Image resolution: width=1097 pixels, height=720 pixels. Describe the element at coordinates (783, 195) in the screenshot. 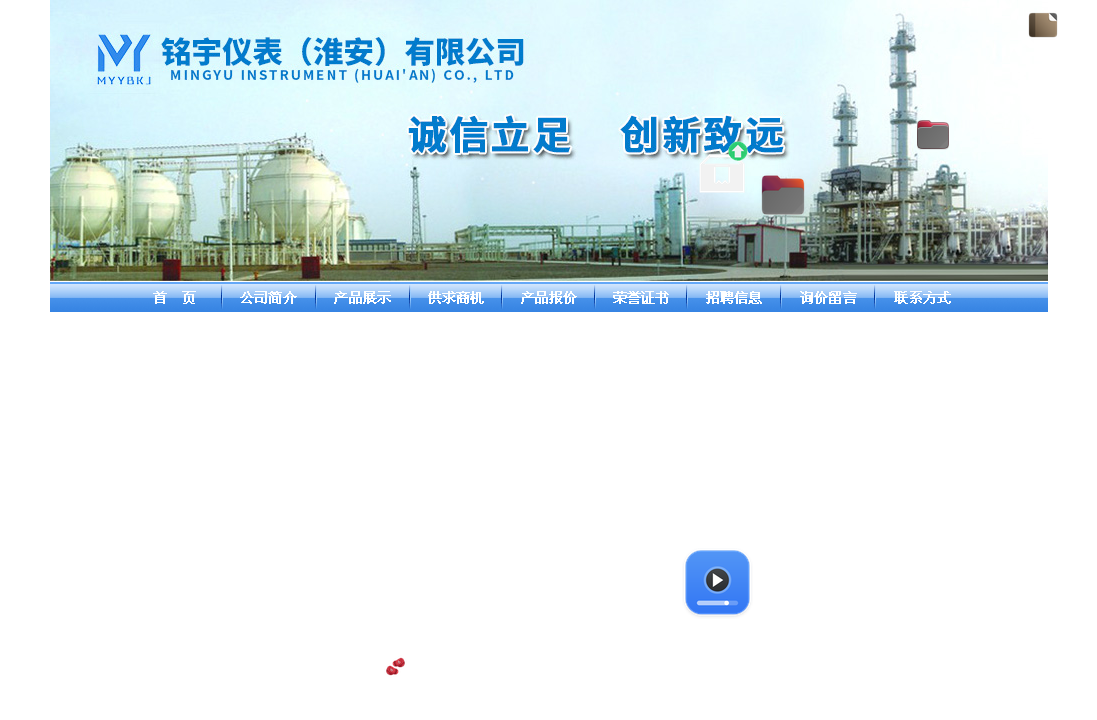

I see `open folder containing files or documents` at that location.